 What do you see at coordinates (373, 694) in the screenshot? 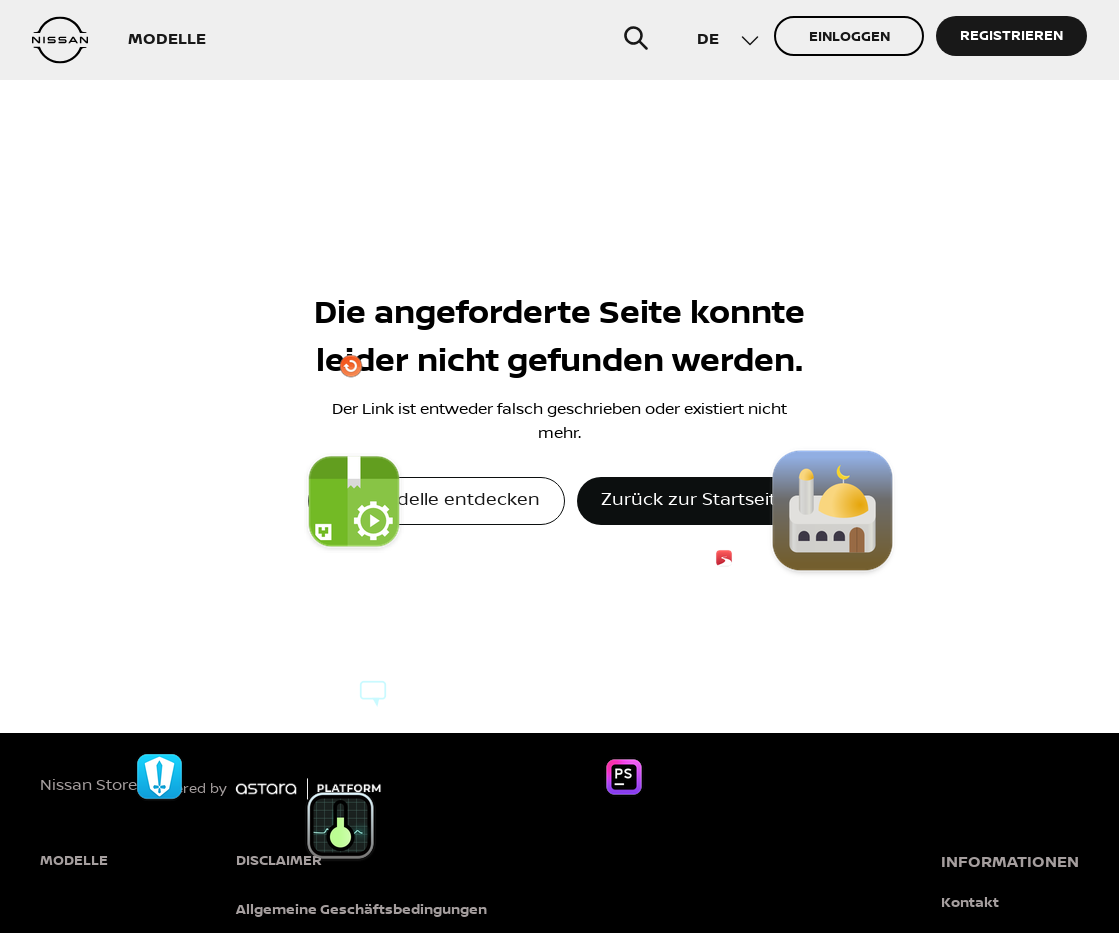
I see `keyboard input language indicator` at bounding box center [373, 694].